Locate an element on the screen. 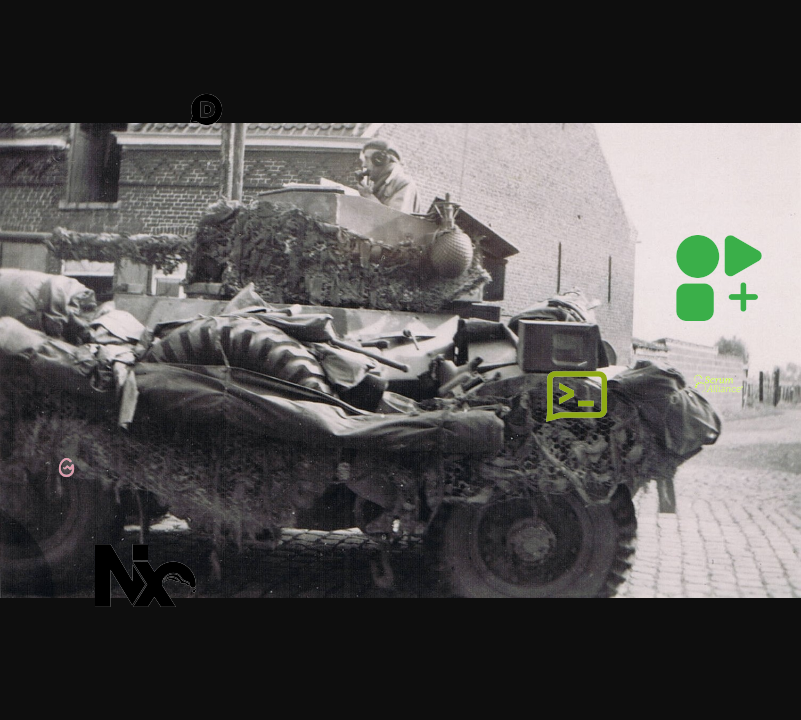 Image resolution: width=801 pixels, height=720 pixels. nx build system logo is located at coordinates (145, 575).